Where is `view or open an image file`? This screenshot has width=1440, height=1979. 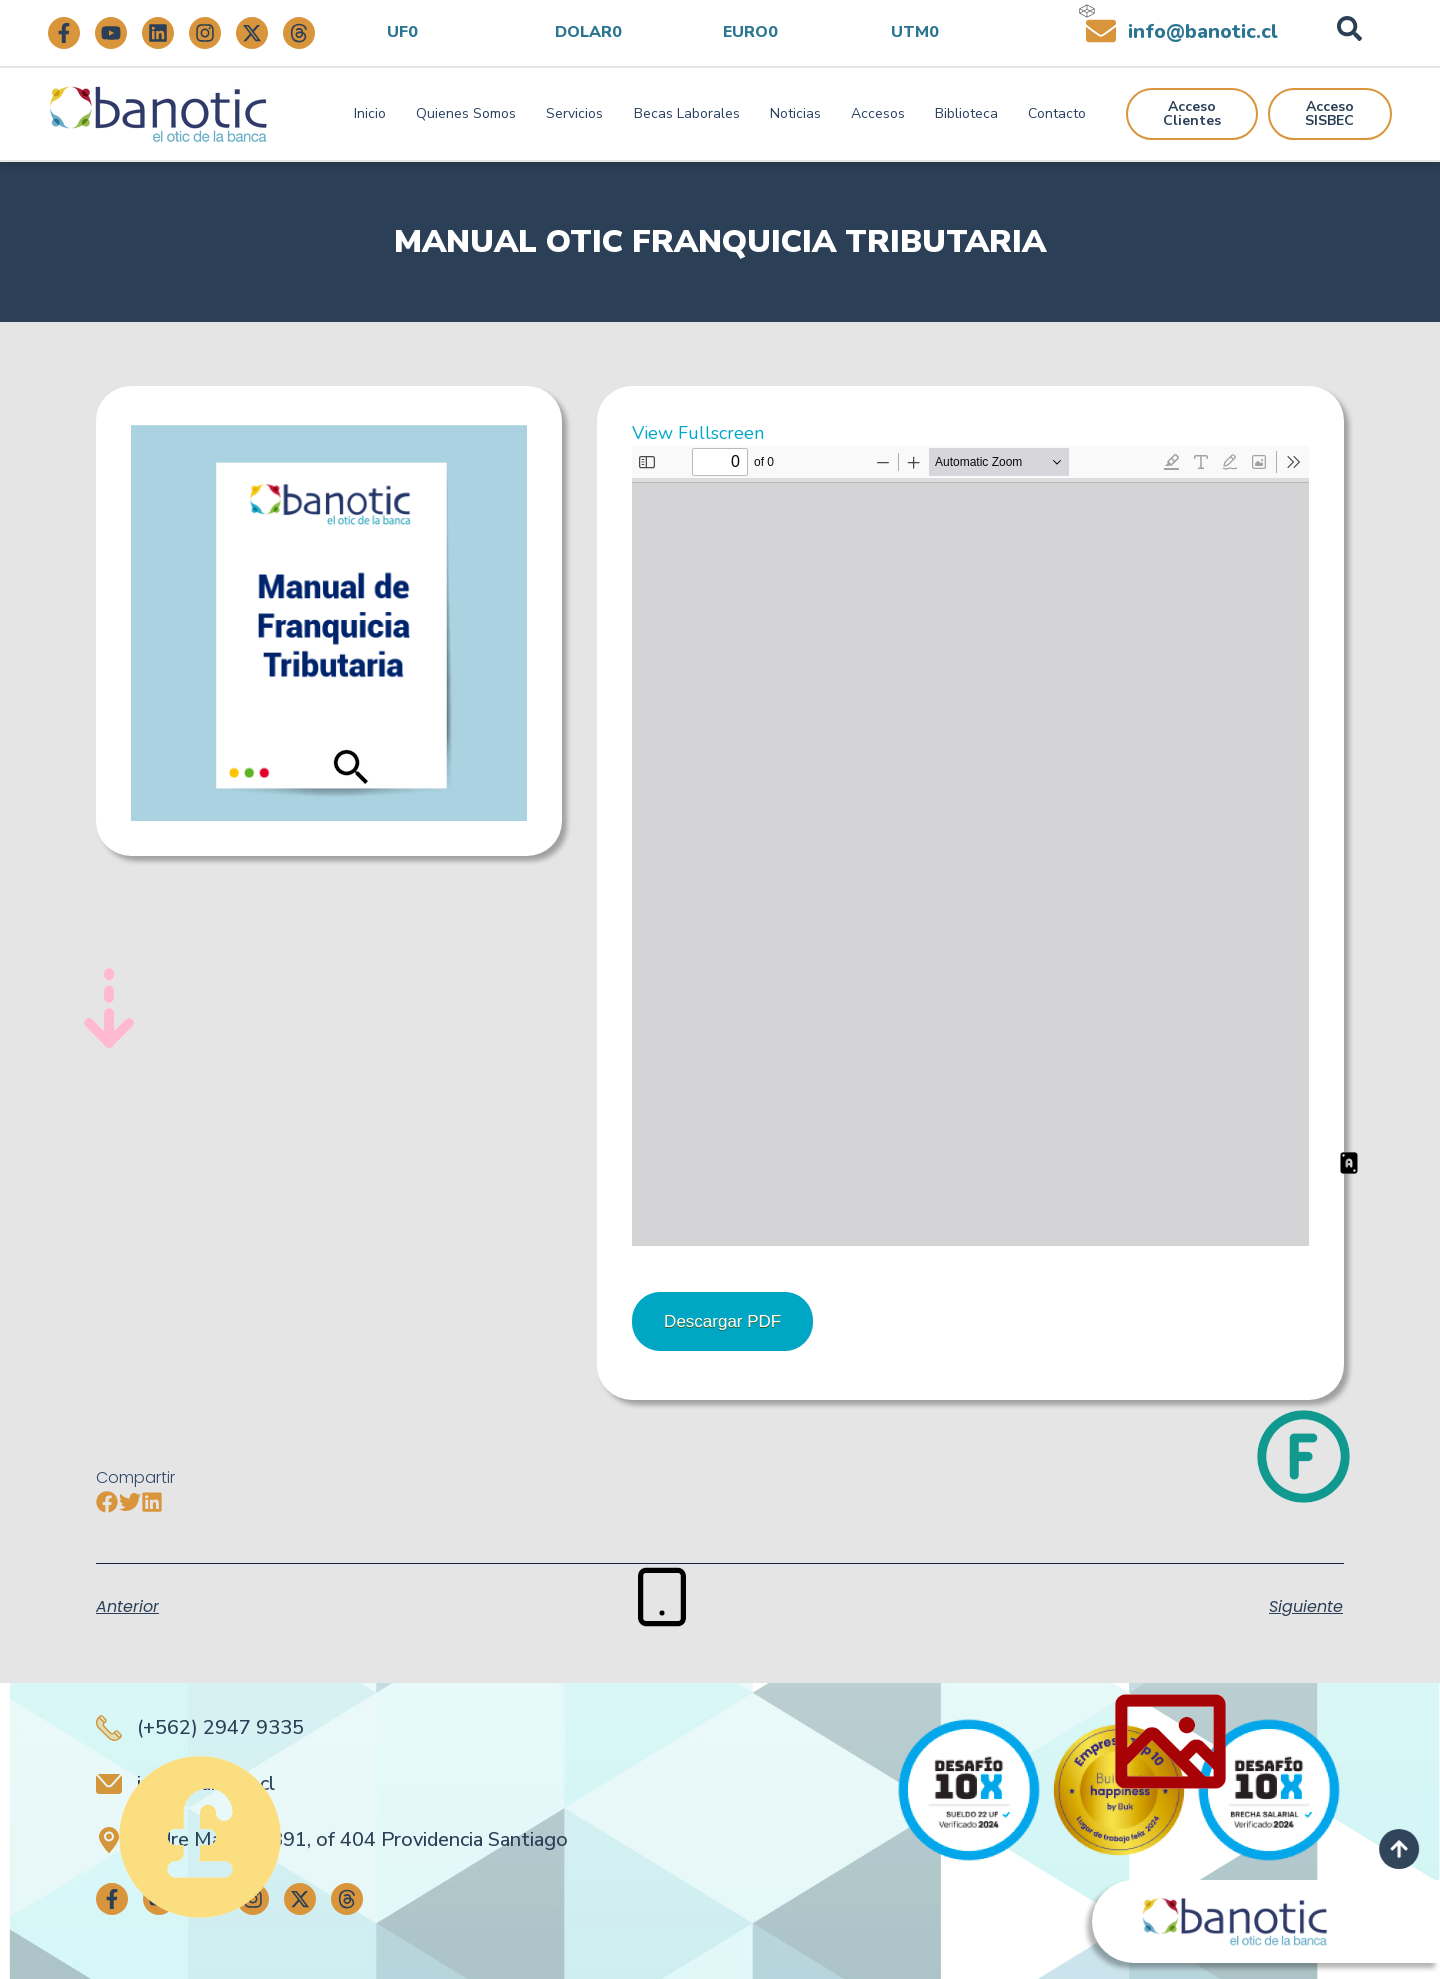
view or open an image file is located at coordinates (1170, 1741).